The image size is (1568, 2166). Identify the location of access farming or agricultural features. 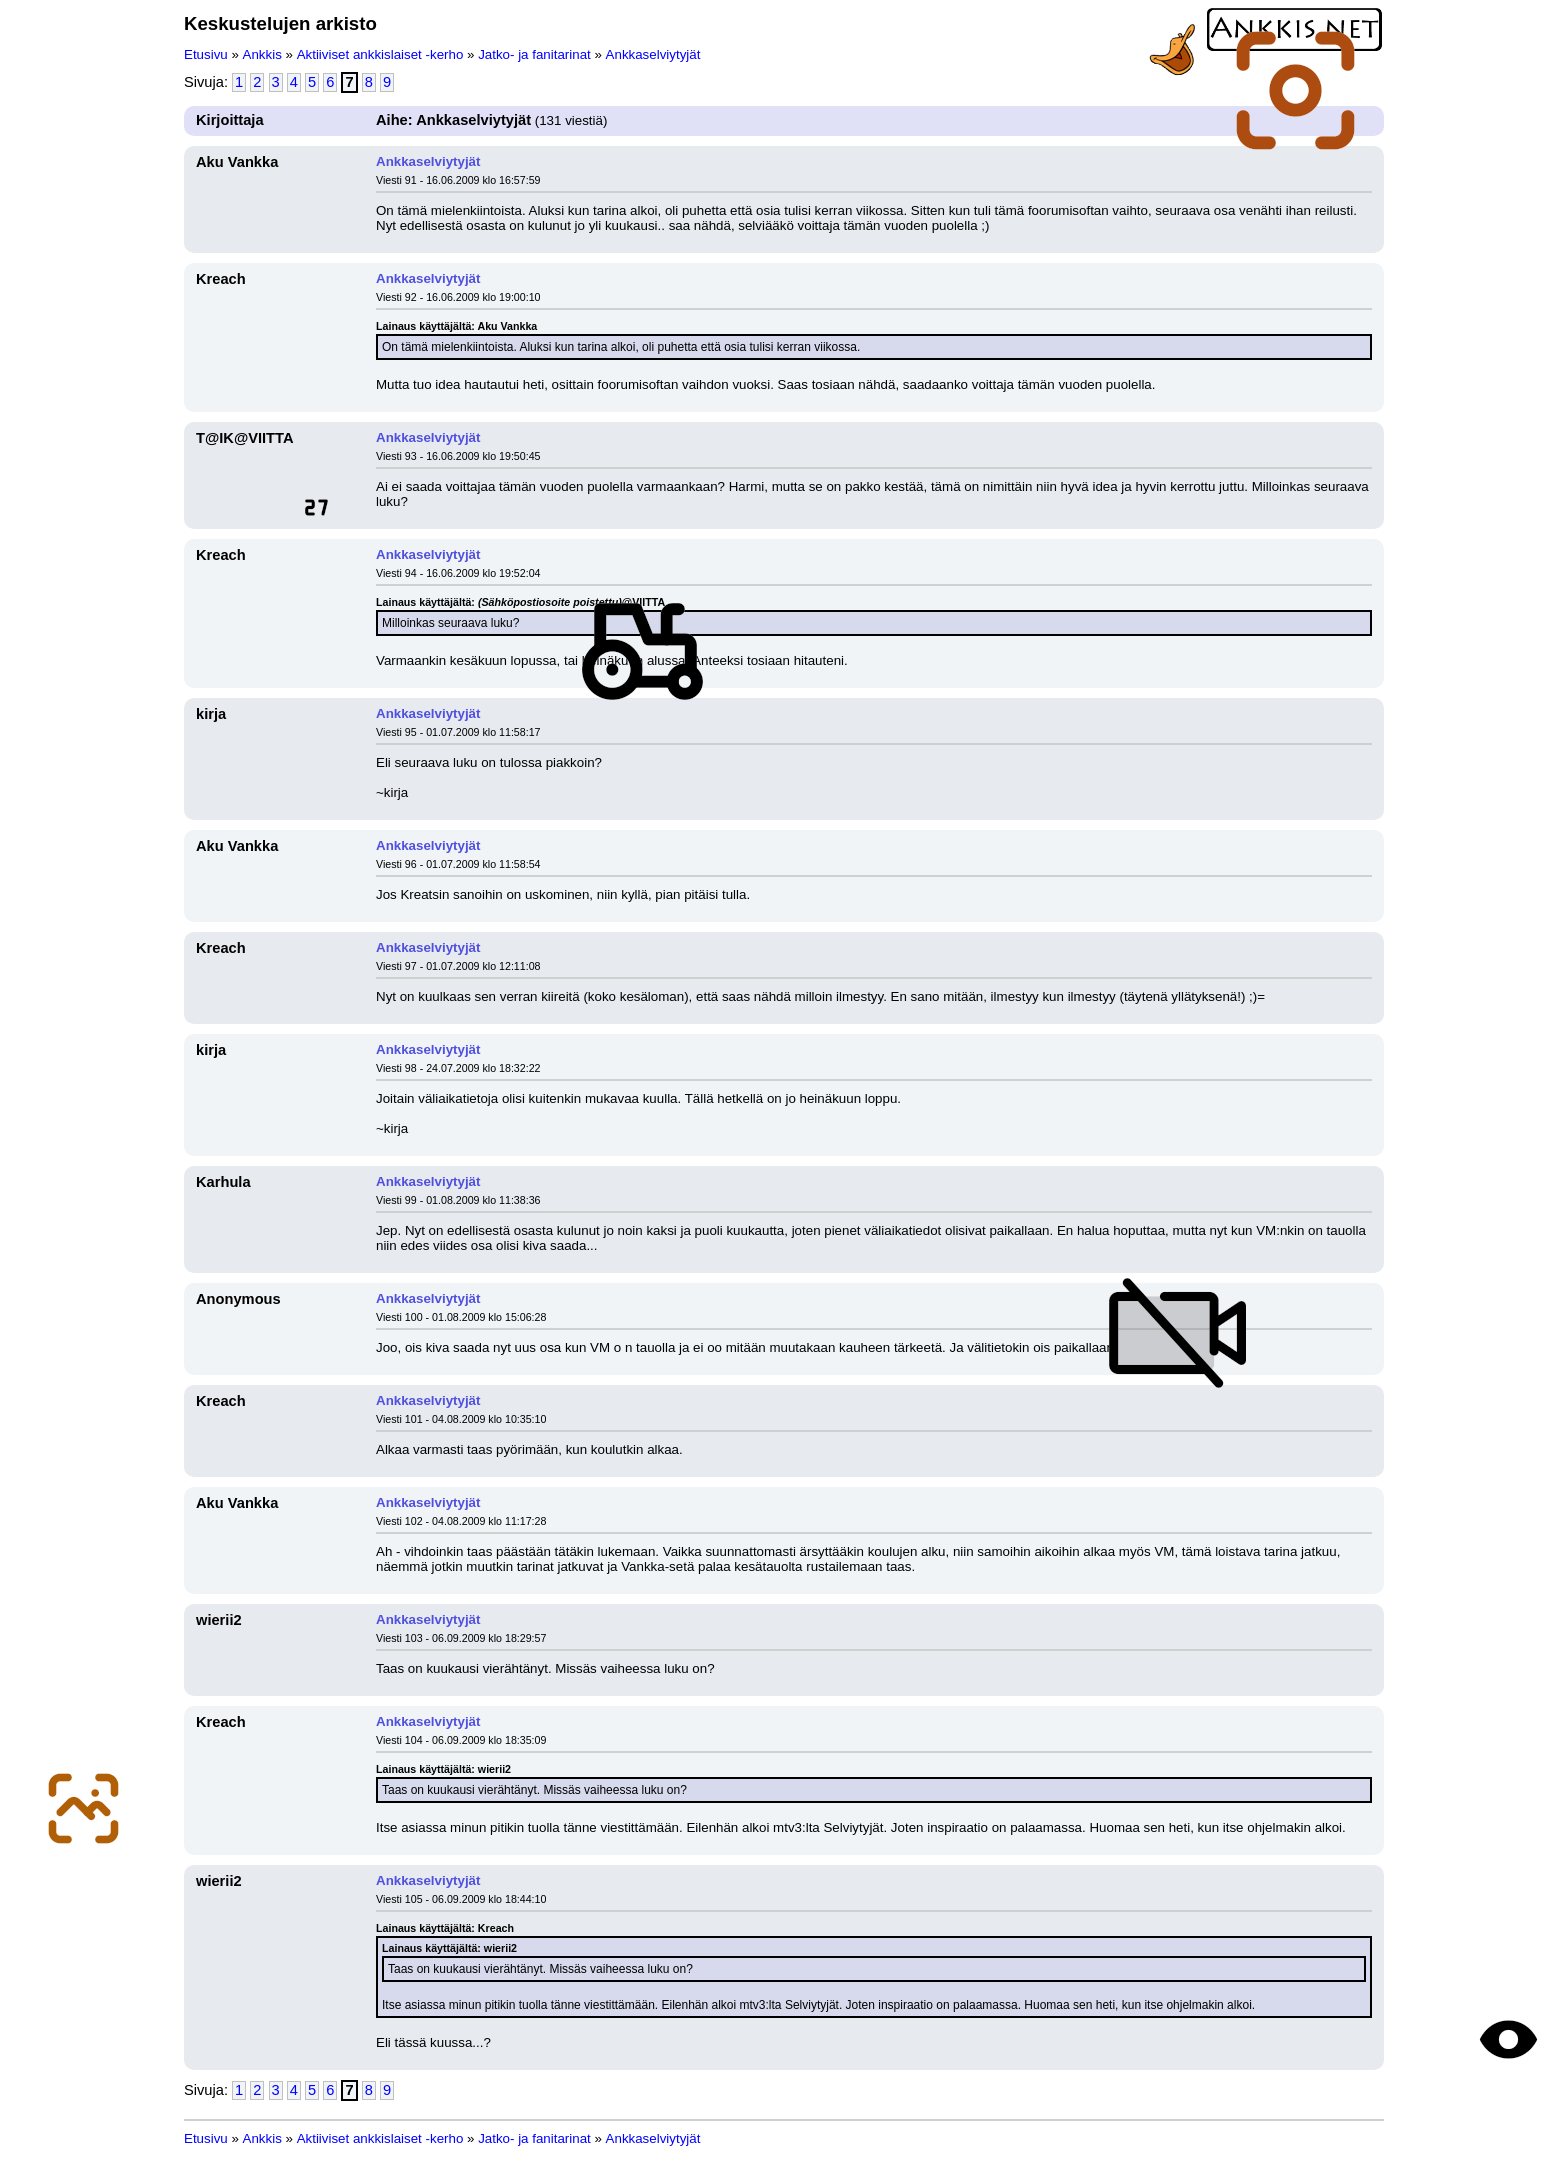
(642, 651).